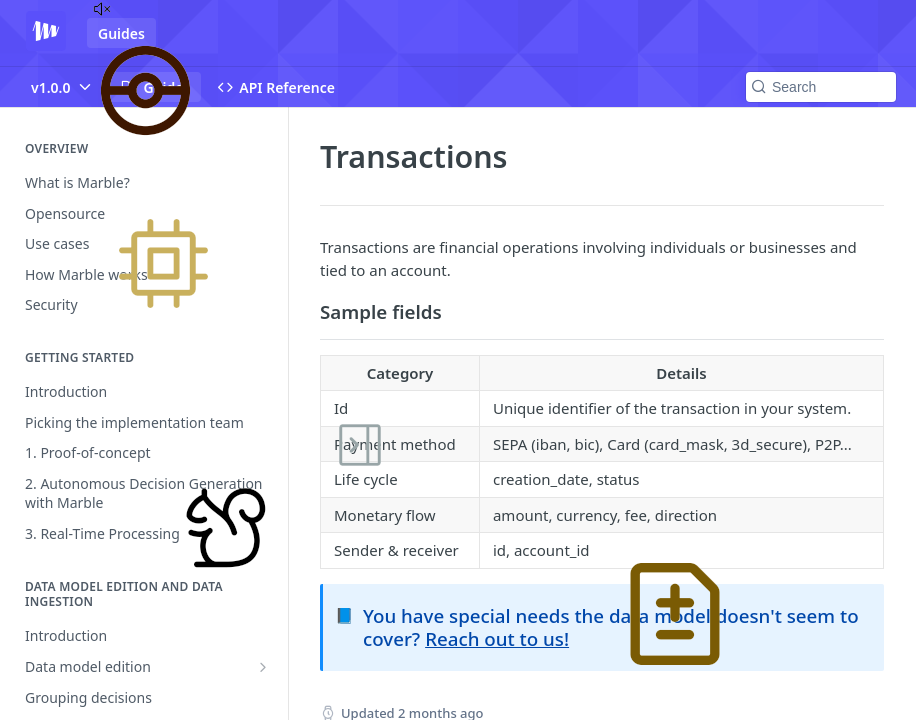 This screenshot has height=720, width=916. I want to click on view system hardware information, so click(163, 263).